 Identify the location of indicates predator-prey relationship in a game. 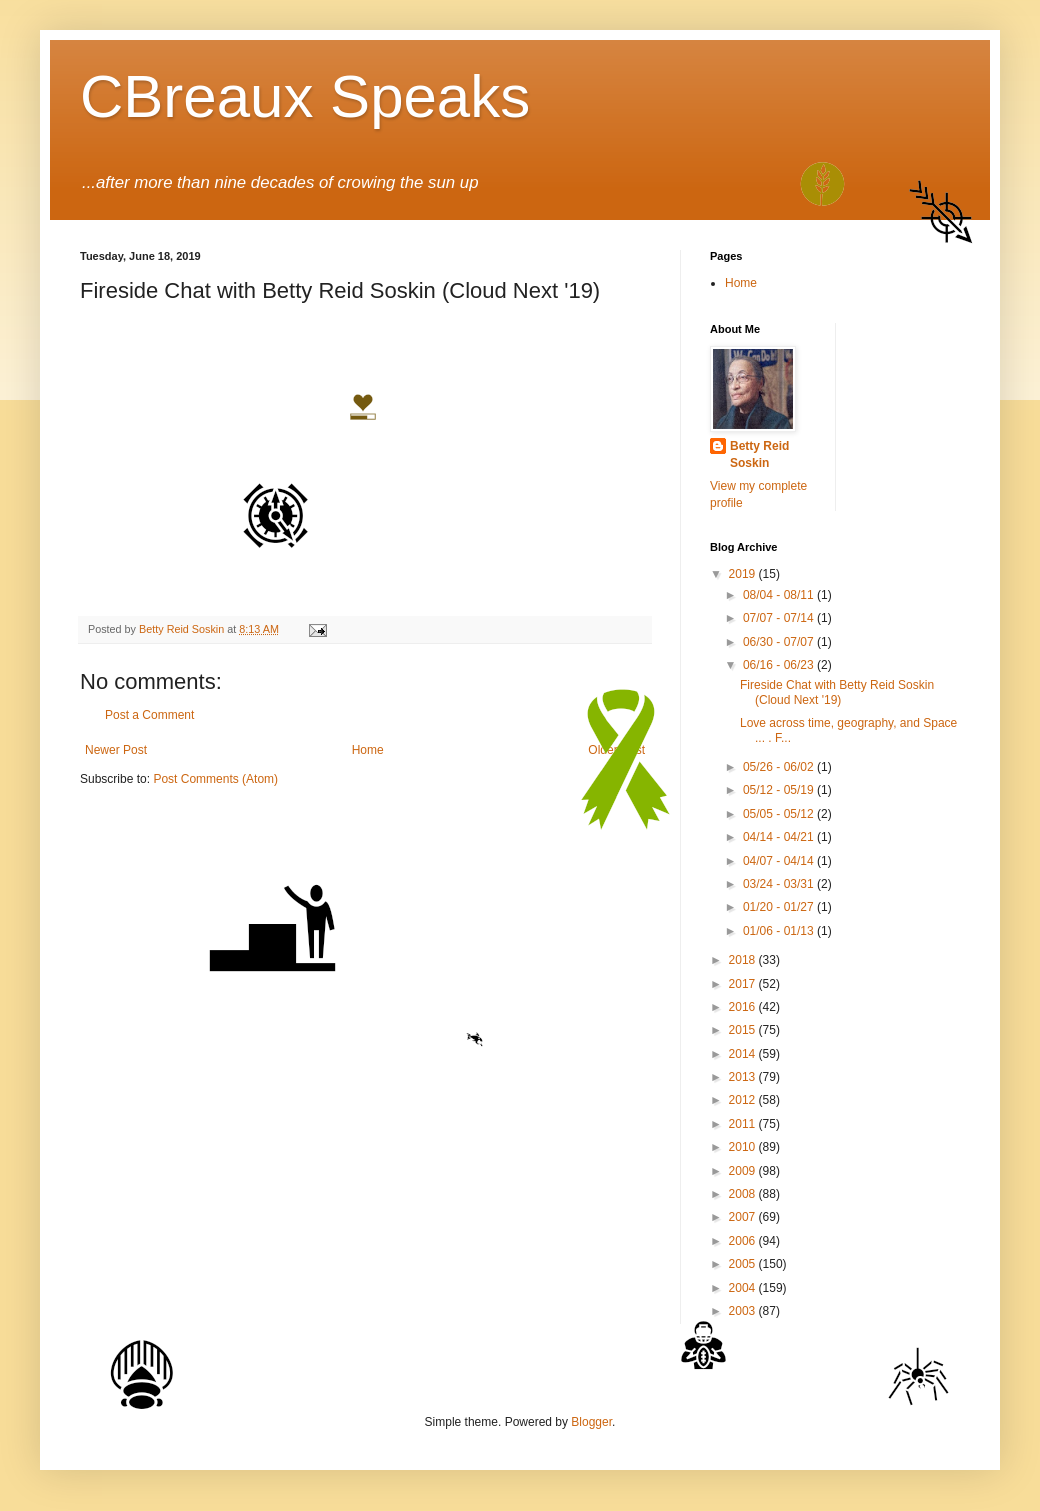
(474, 1038).